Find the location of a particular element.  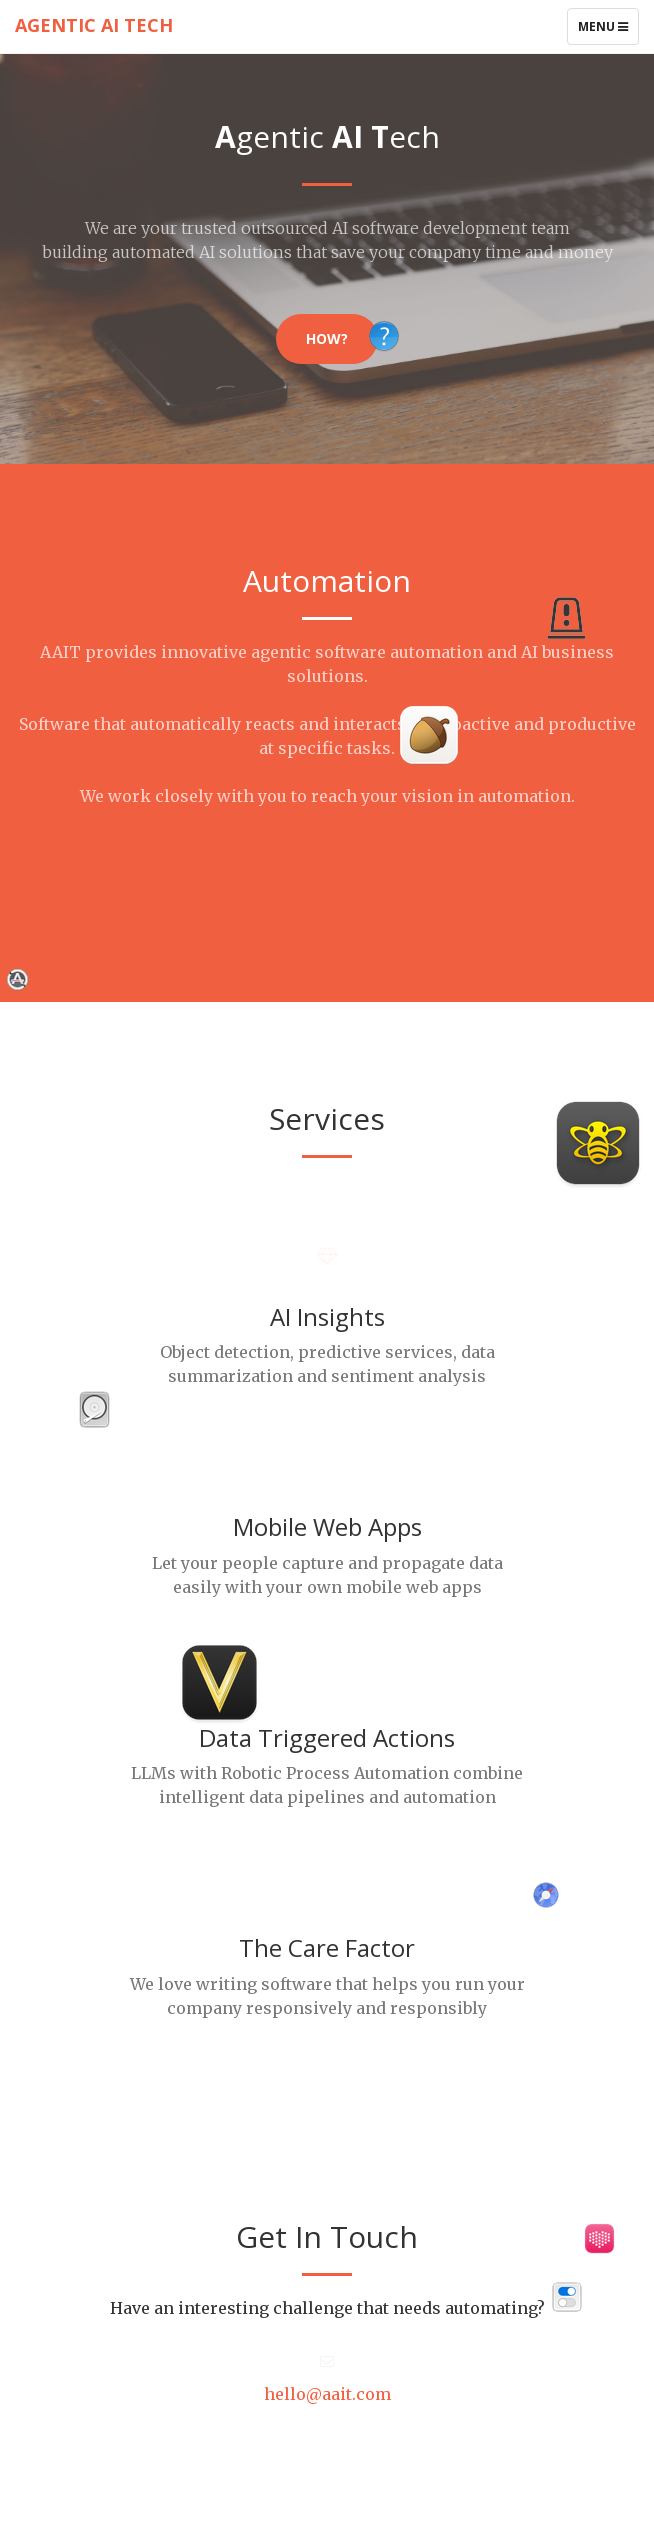

indicates a system error or crash report is located at coordinates (566, 616).